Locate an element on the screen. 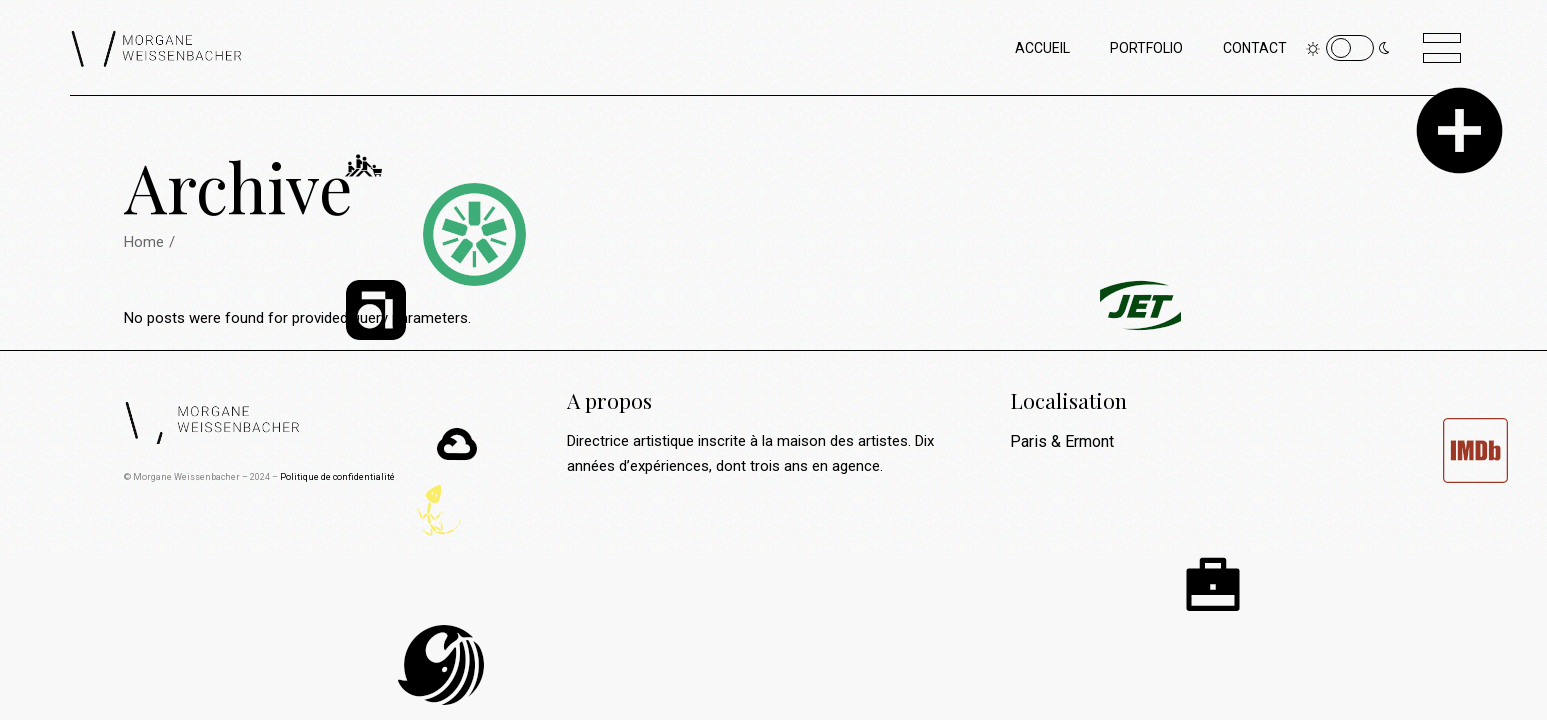 The width and height of the screenshot is (1547, 720). add a new item is located at coordinates (1459, 130).